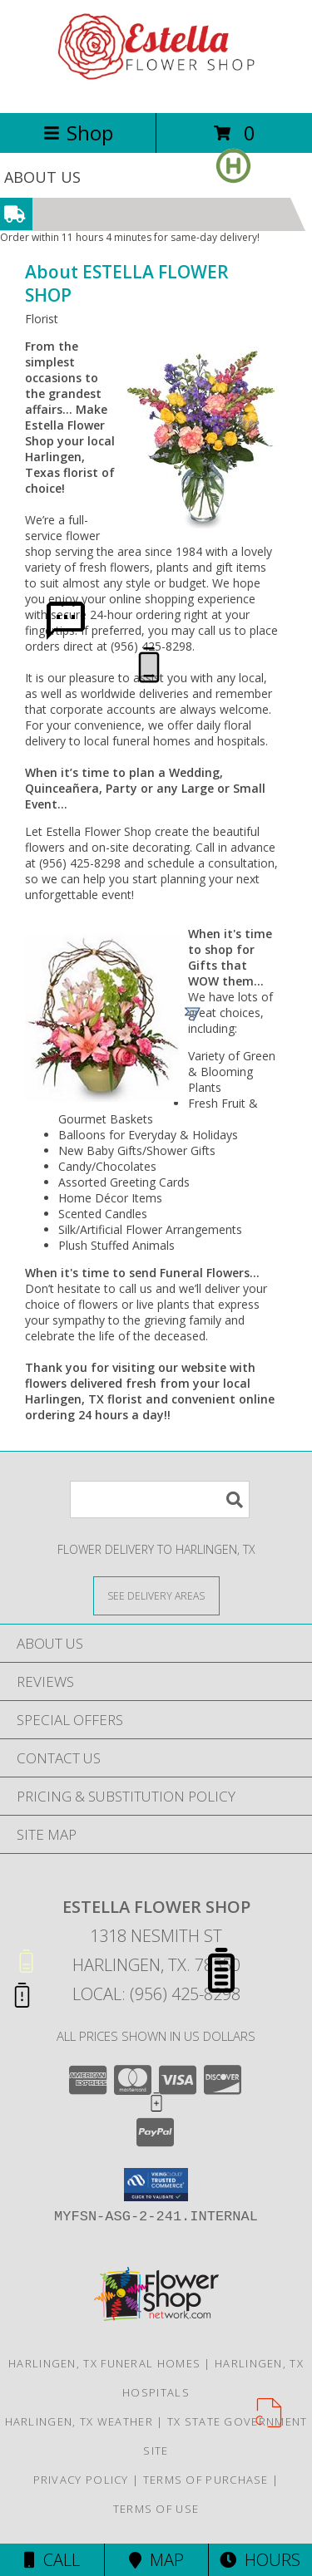 The height and width of the screenshot is (2576, 312). I want to click on indicates low battery level, so click(149, 666).